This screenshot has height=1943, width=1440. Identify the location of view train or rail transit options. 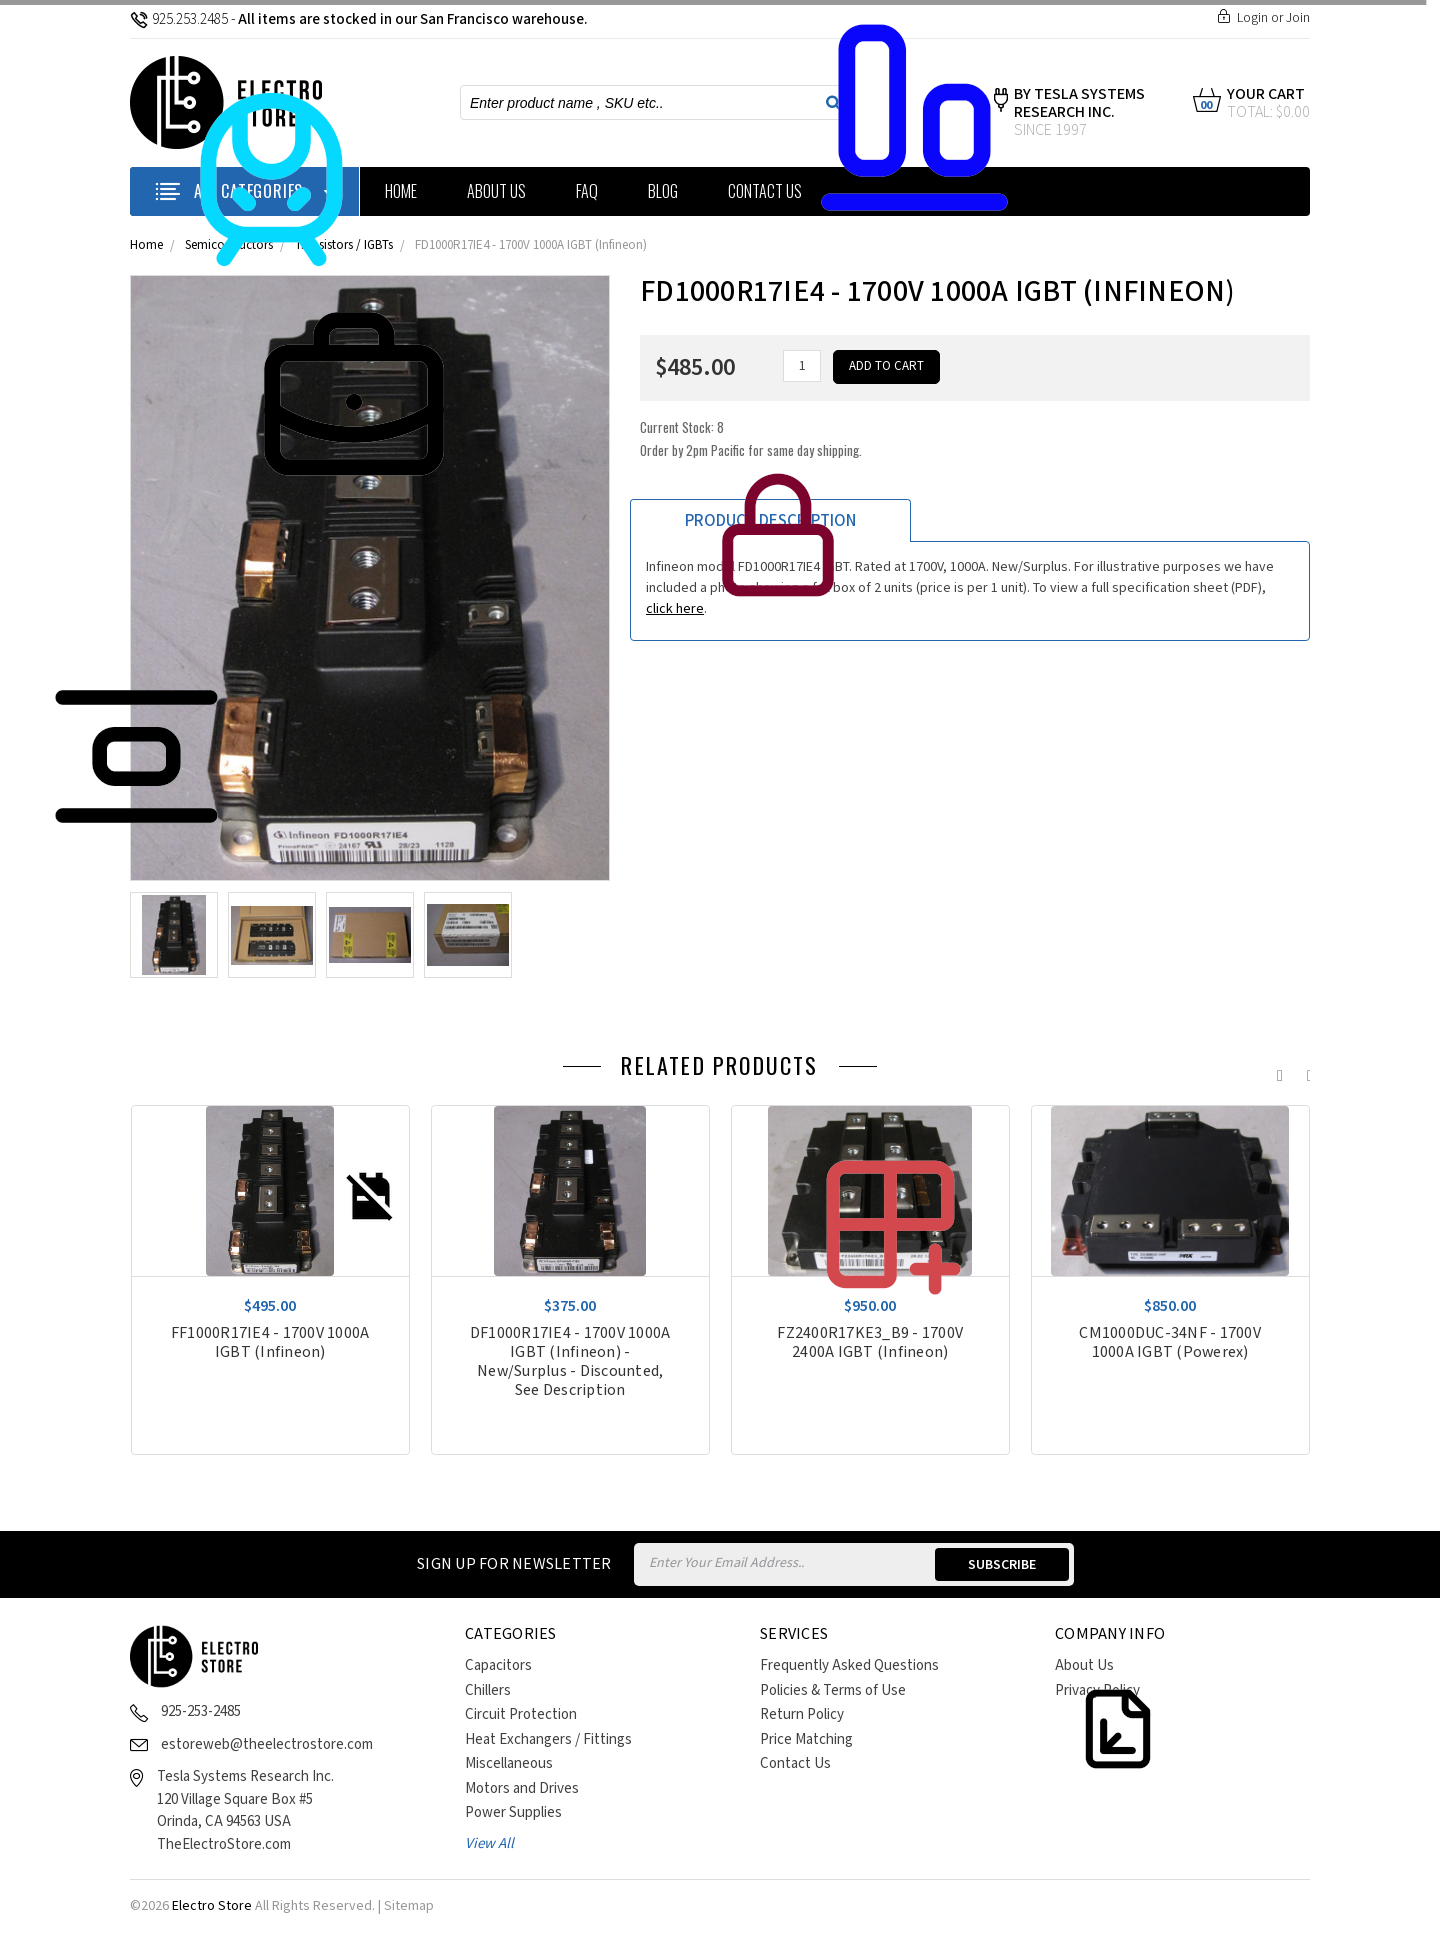
(271, 179).